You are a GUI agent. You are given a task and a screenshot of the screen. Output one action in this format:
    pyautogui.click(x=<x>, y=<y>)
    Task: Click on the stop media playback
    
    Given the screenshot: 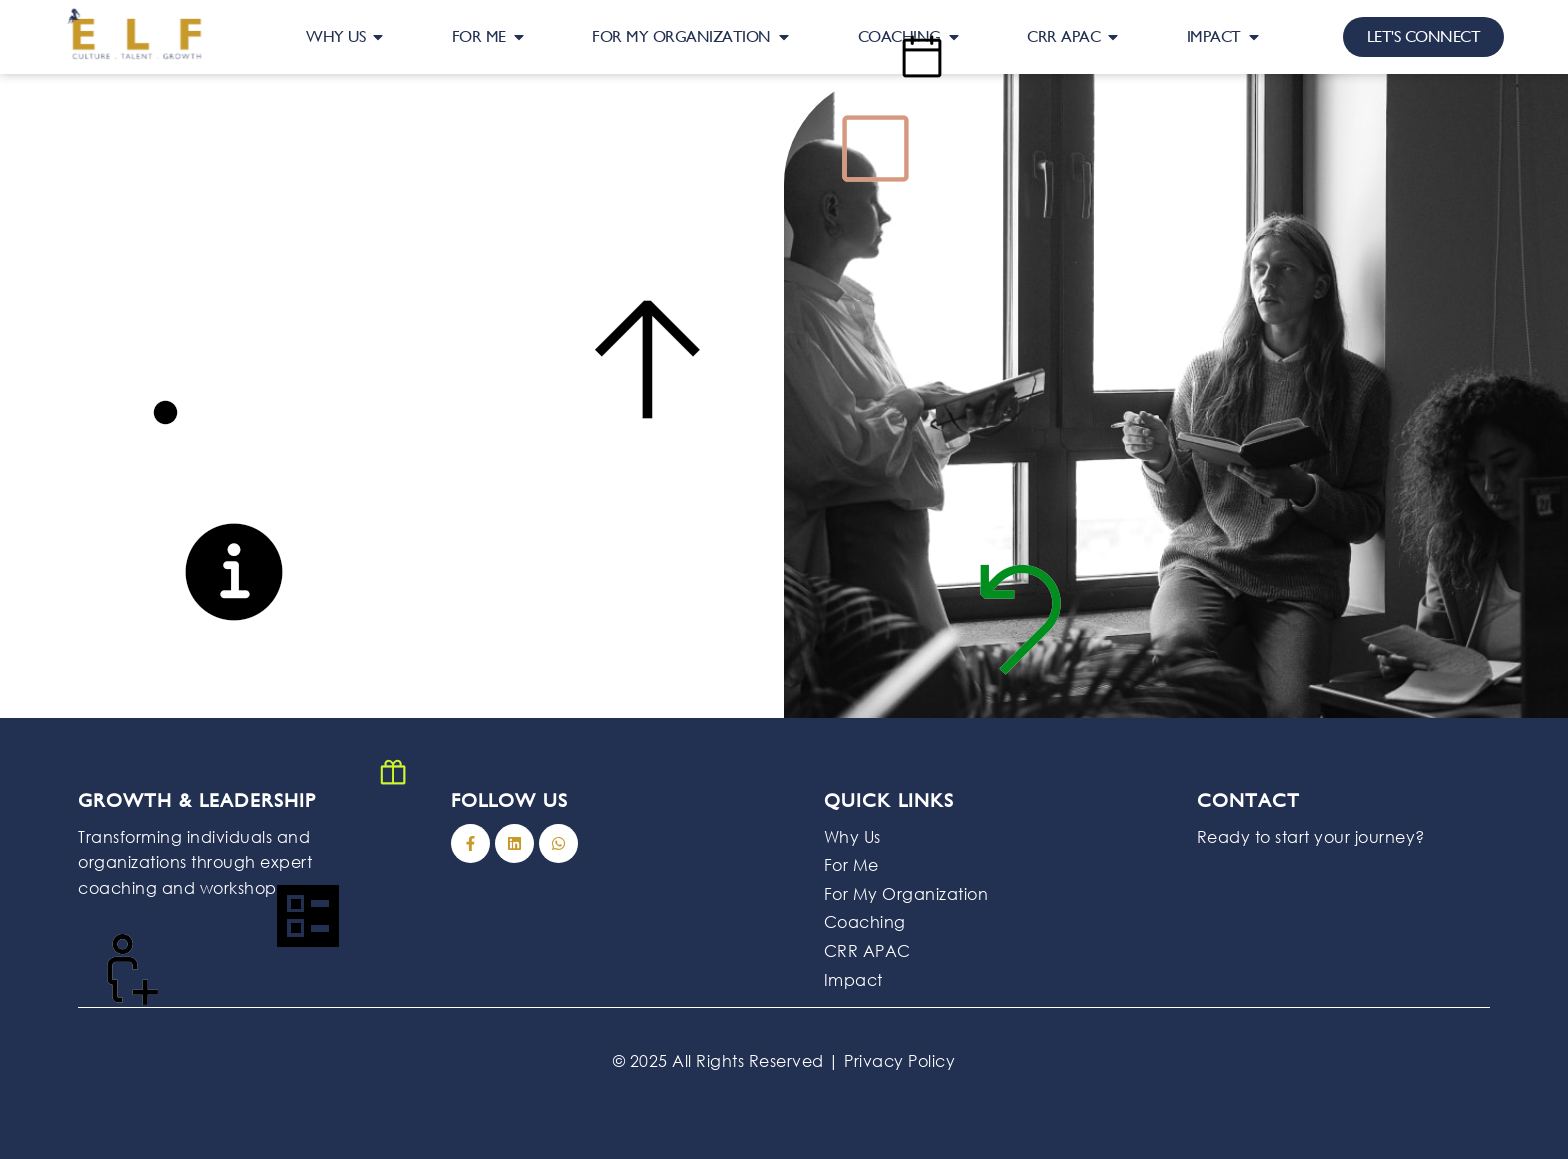 What is the action you would take?
    pyautogui.click(x=875, y=148)
    